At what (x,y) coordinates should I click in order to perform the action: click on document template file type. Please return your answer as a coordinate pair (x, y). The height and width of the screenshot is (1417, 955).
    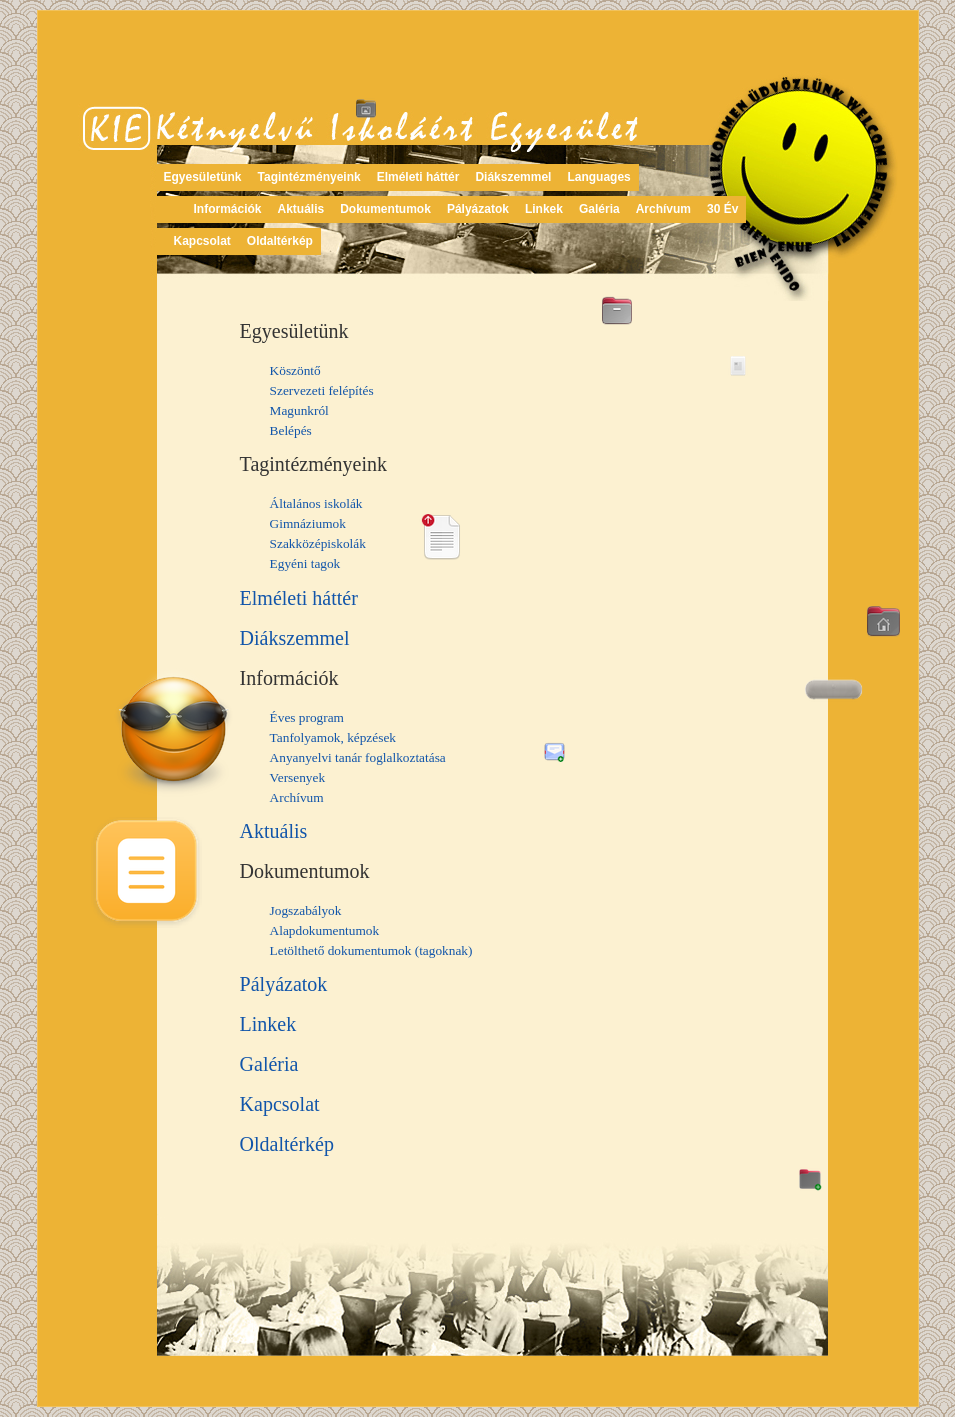
    Looking at the image, I should click on (738, 366).